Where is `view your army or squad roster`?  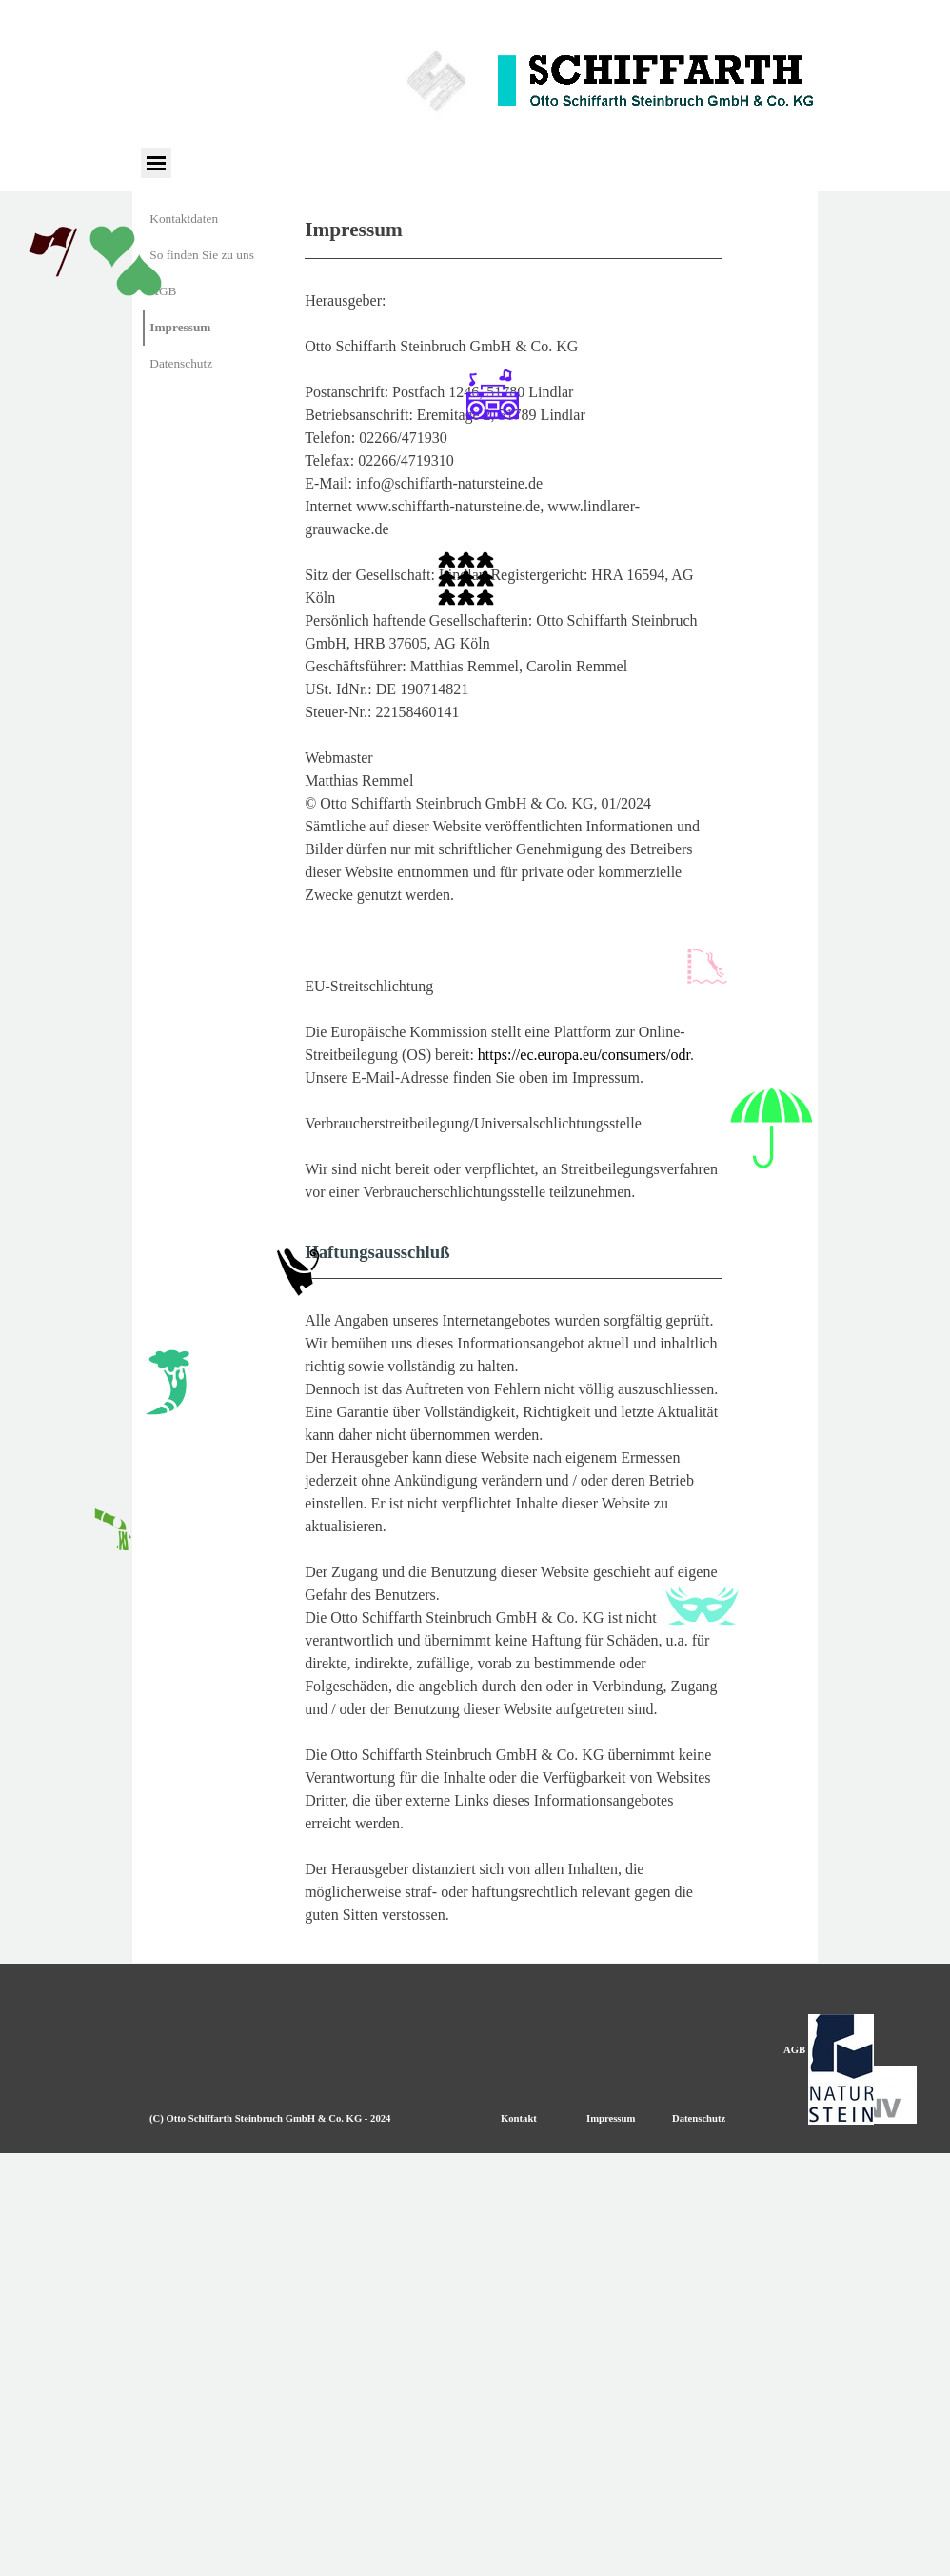
view your army or squad roster is located at coordinates (465, 578).